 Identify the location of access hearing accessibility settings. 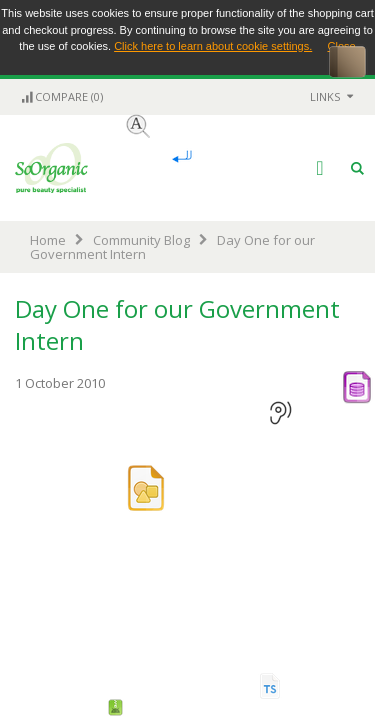
(280, 413).